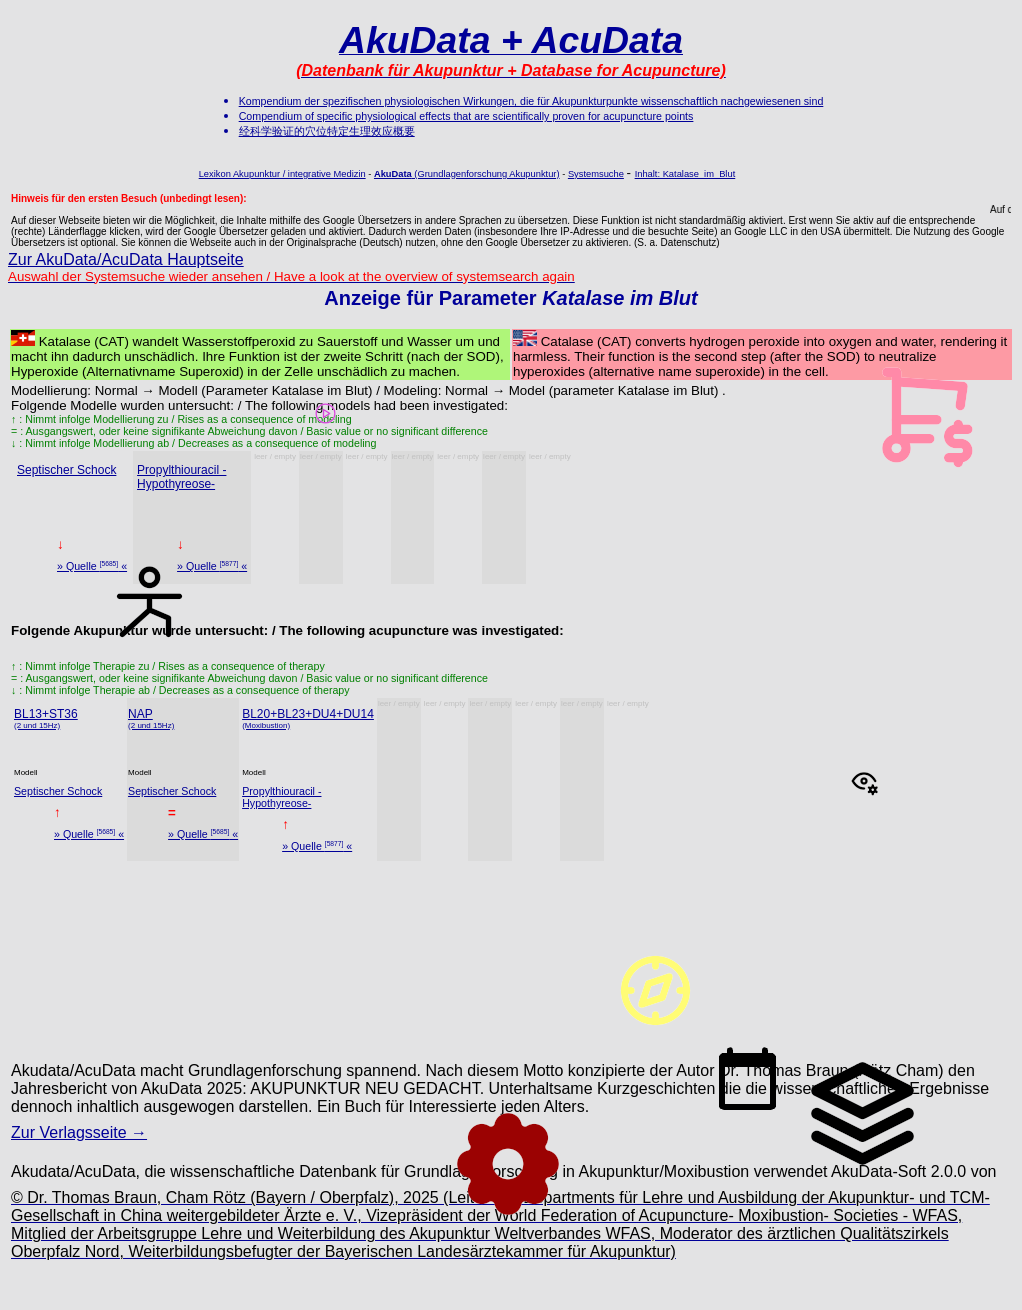 The width and height of the screenshot is (1022, 1310). Describe the element at coordinates (862, 1113) in the screenshot. I see `view stacked layers or content` at that location.